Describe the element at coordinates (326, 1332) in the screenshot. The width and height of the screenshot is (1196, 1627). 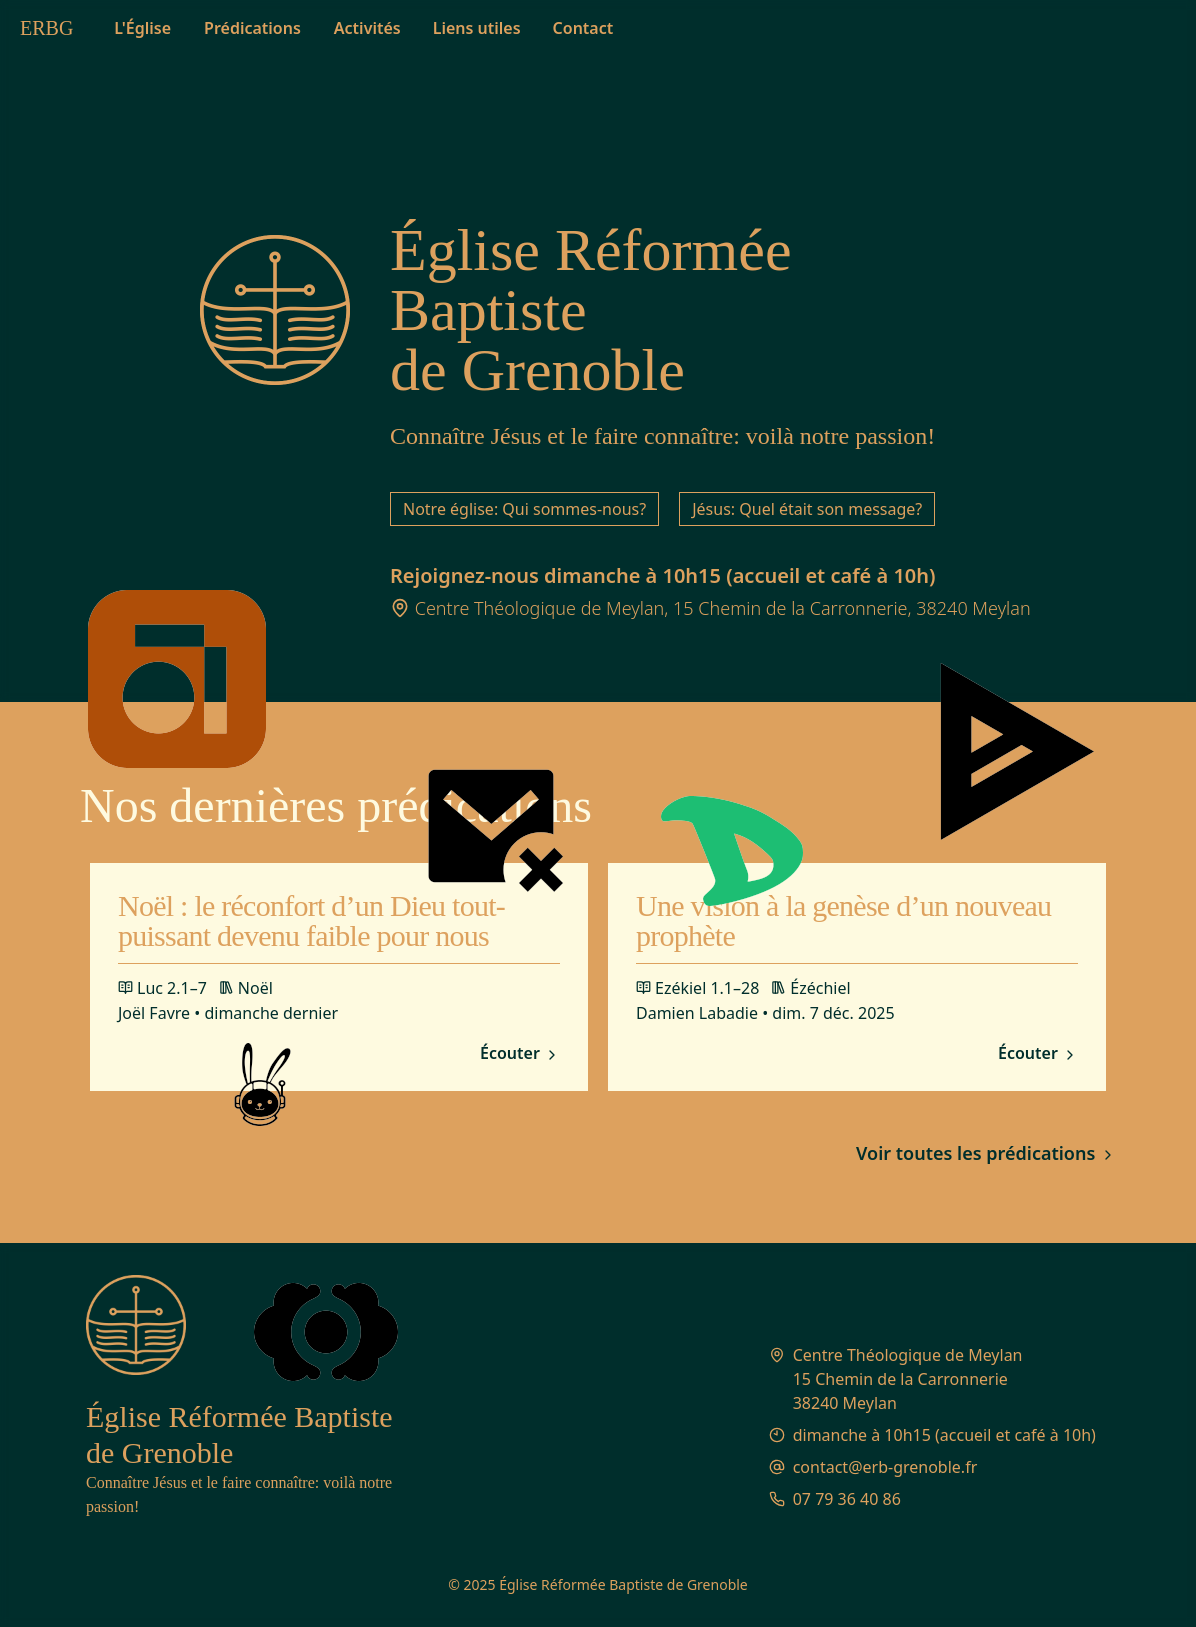
I see `cloudcannon logo` at that location.